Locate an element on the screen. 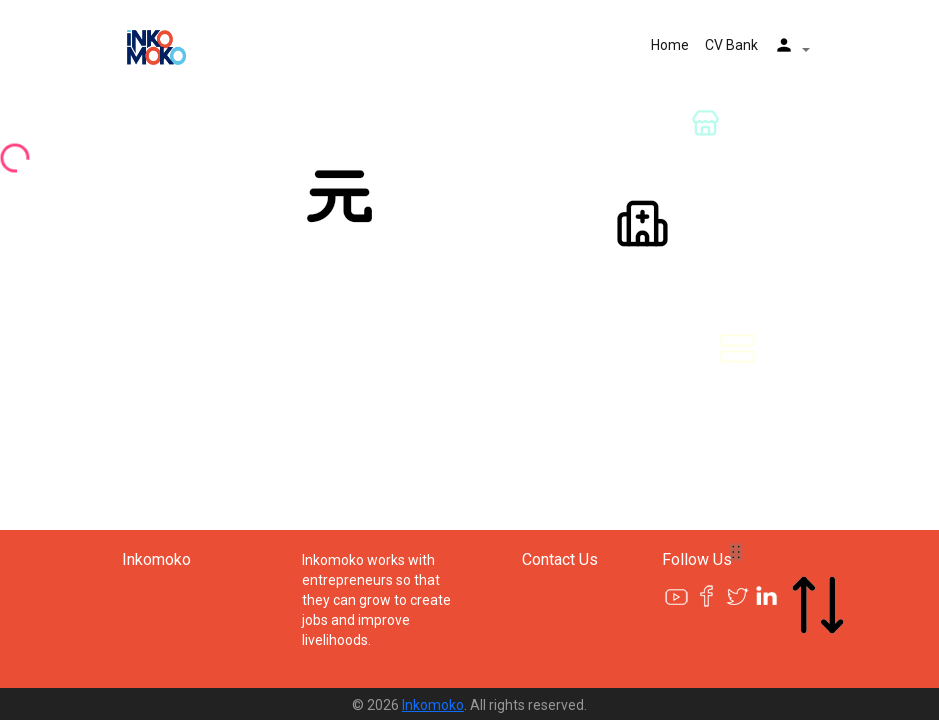 The image size is (939, 720). indicates chinese yuan currency is located at coordinates (339, 197).